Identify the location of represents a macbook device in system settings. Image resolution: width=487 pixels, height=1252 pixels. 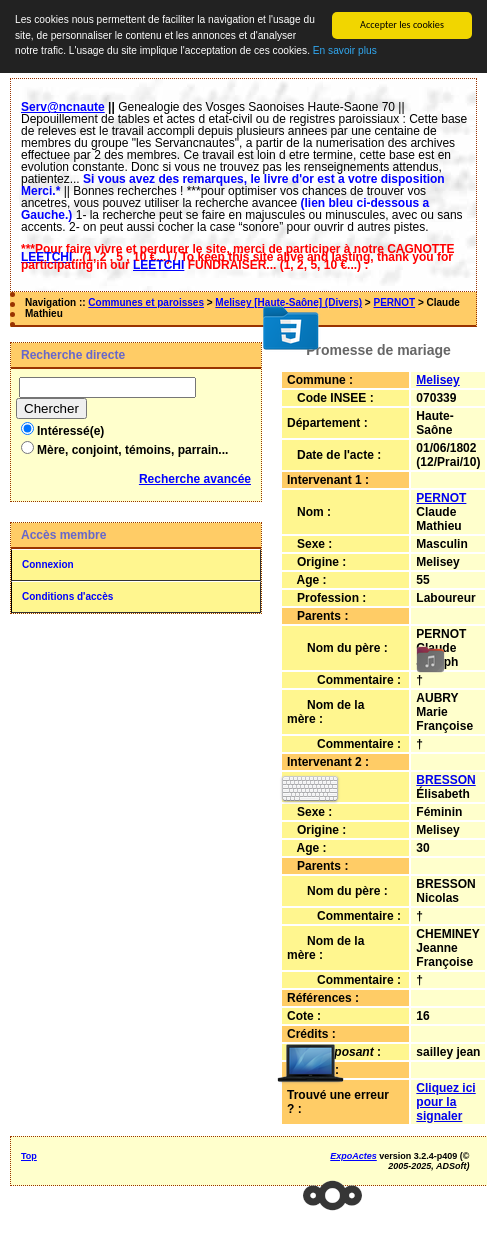
(310, 1060).